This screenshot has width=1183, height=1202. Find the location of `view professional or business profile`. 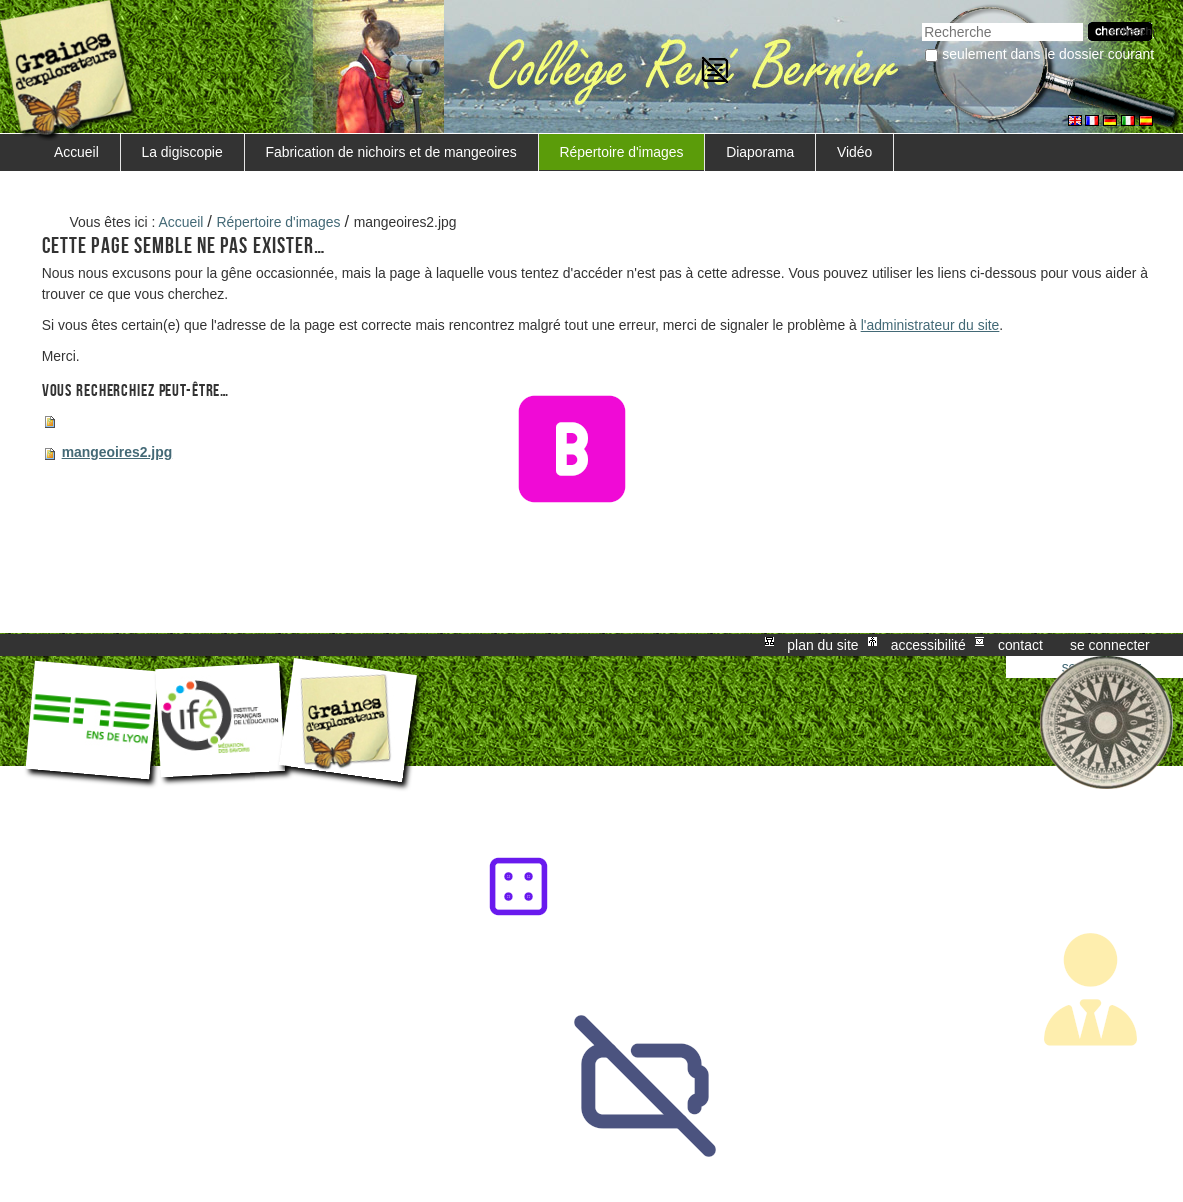

view professional or business profile is located at coordinates (1090, 988).